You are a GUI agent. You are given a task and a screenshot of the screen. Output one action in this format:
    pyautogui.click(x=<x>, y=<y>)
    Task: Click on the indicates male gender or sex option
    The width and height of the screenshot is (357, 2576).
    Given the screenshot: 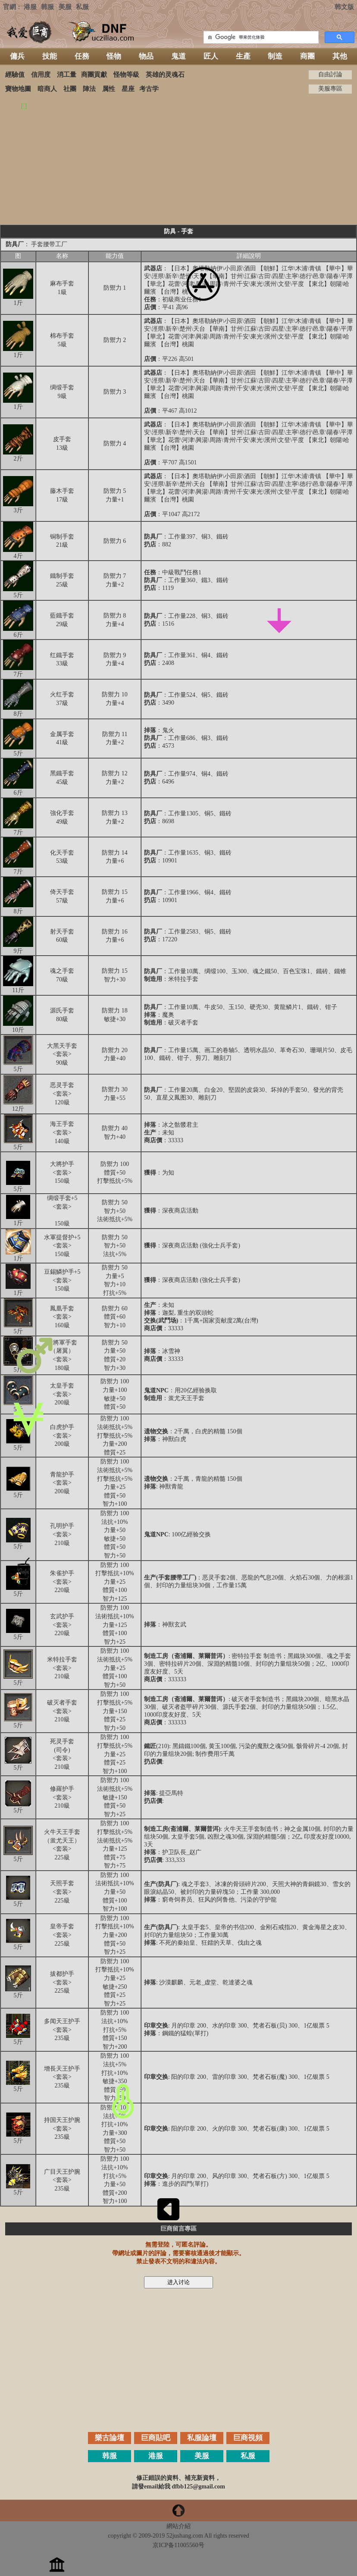 What is the action you would take?
    pyautogui.click(x=32, y=1358)
    